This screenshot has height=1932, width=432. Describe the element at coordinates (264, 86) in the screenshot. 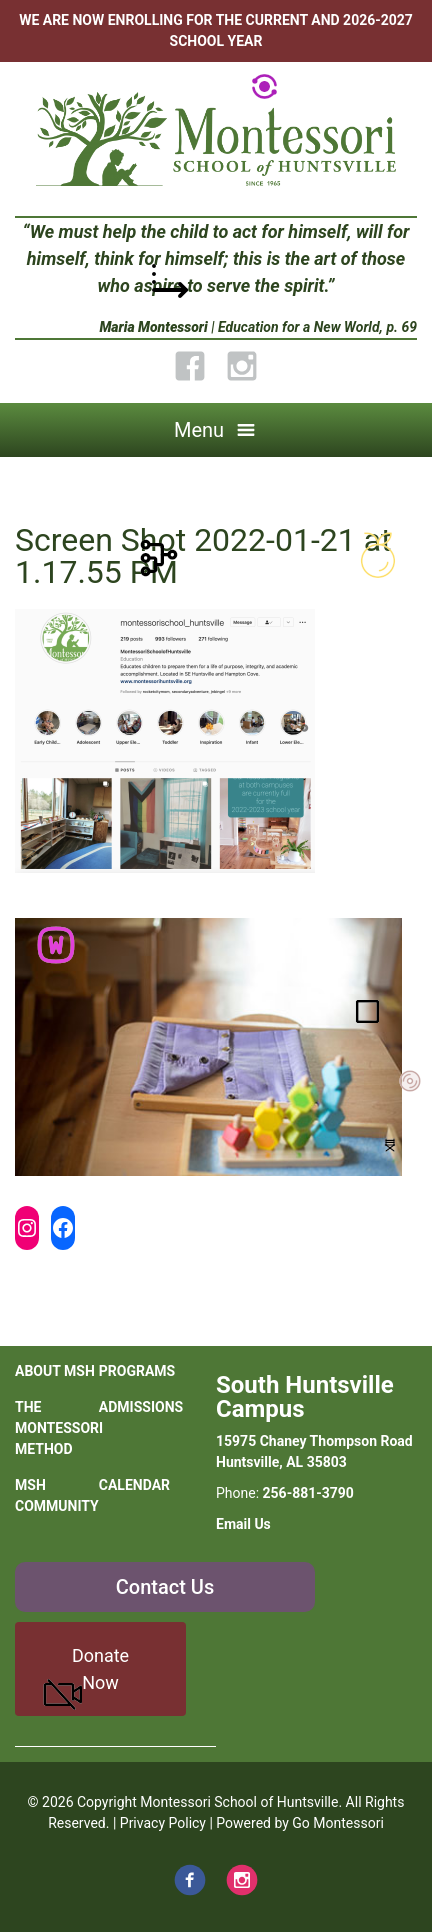

I see `analyze or process data` at that location.